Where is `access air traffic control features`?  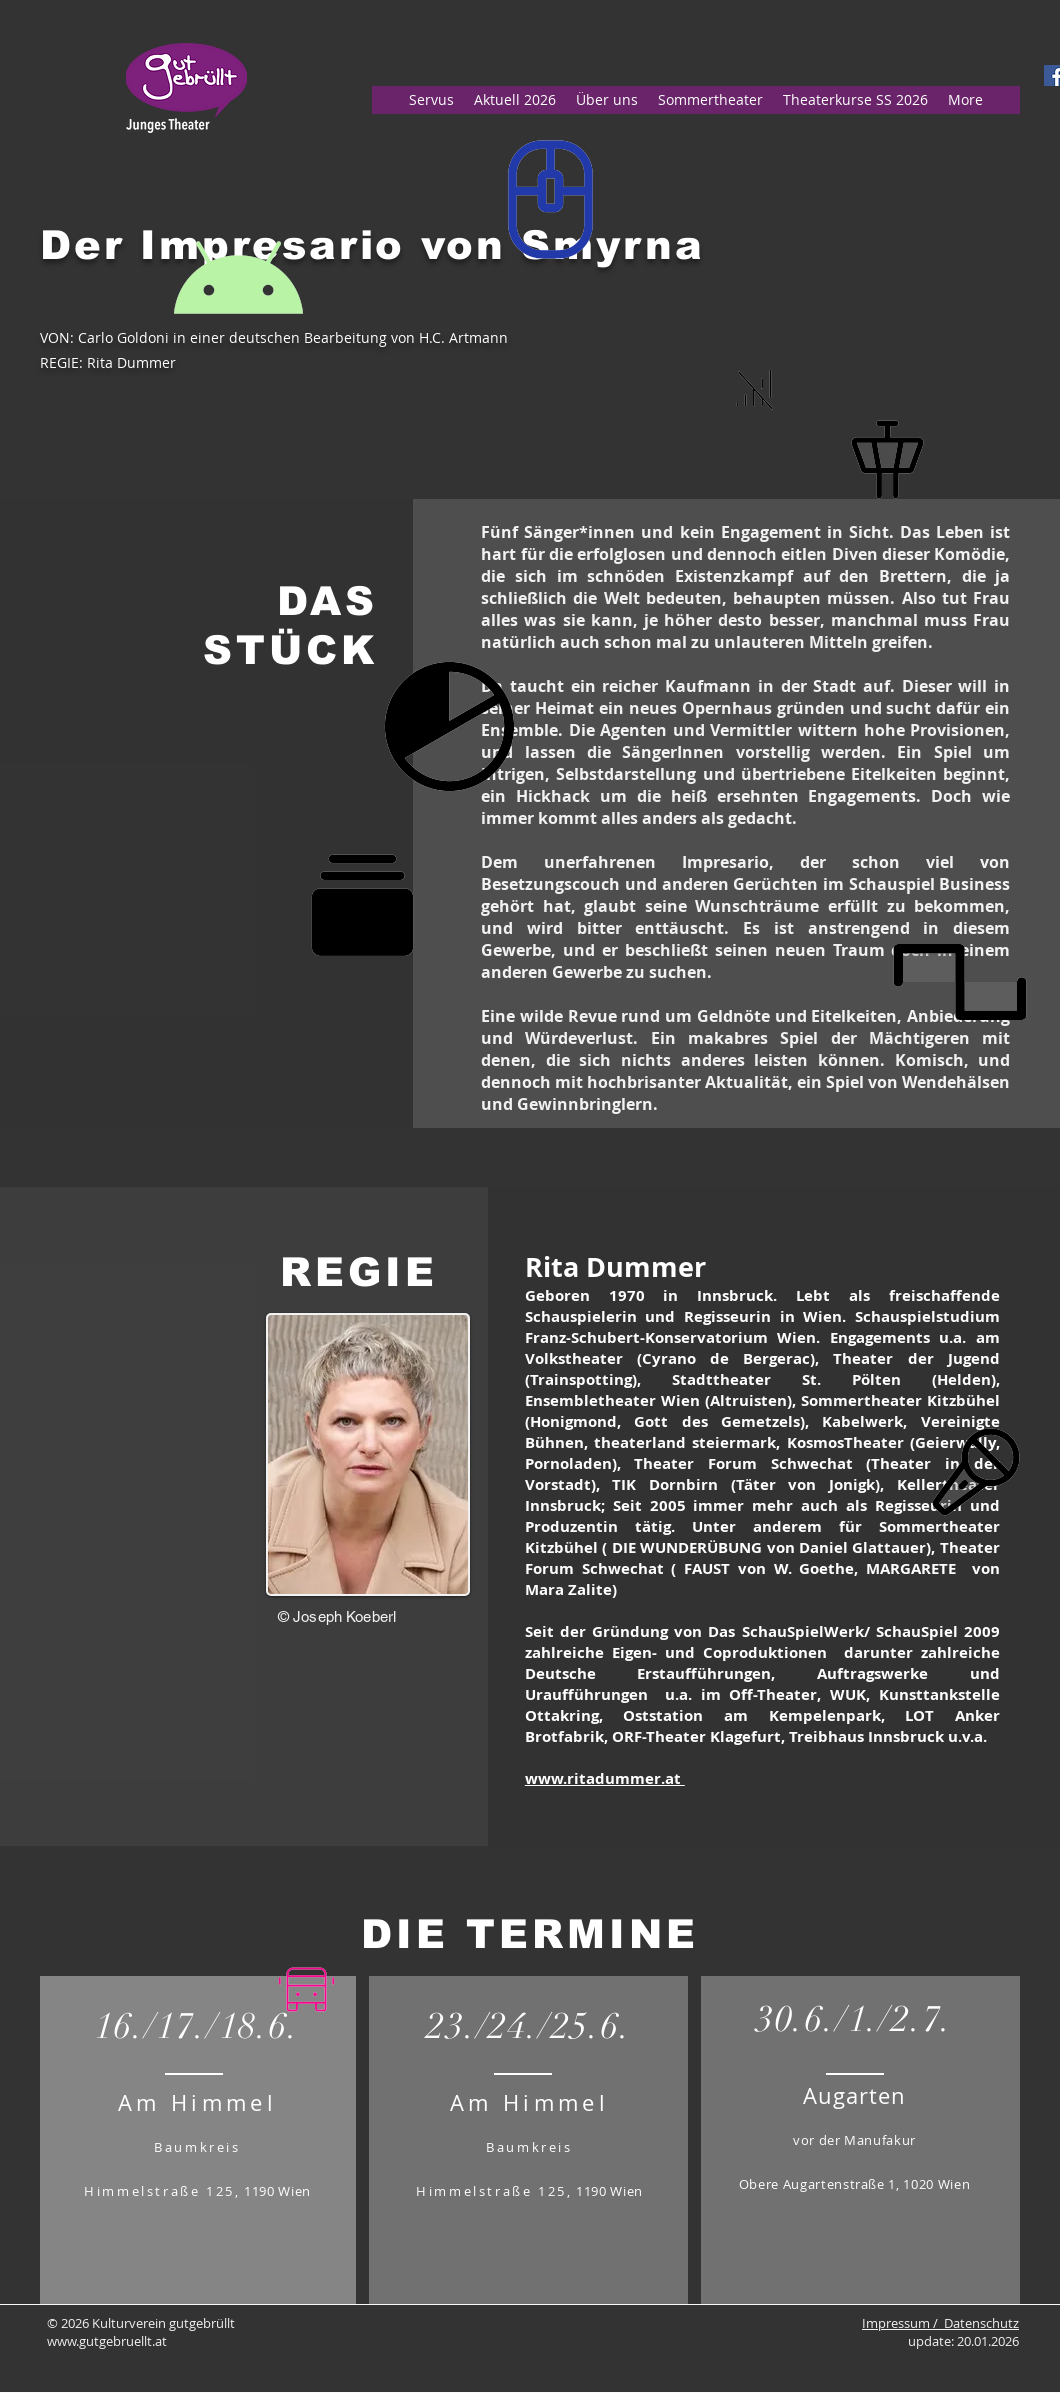
access air traffic control features is located at coordinates (887, 459).